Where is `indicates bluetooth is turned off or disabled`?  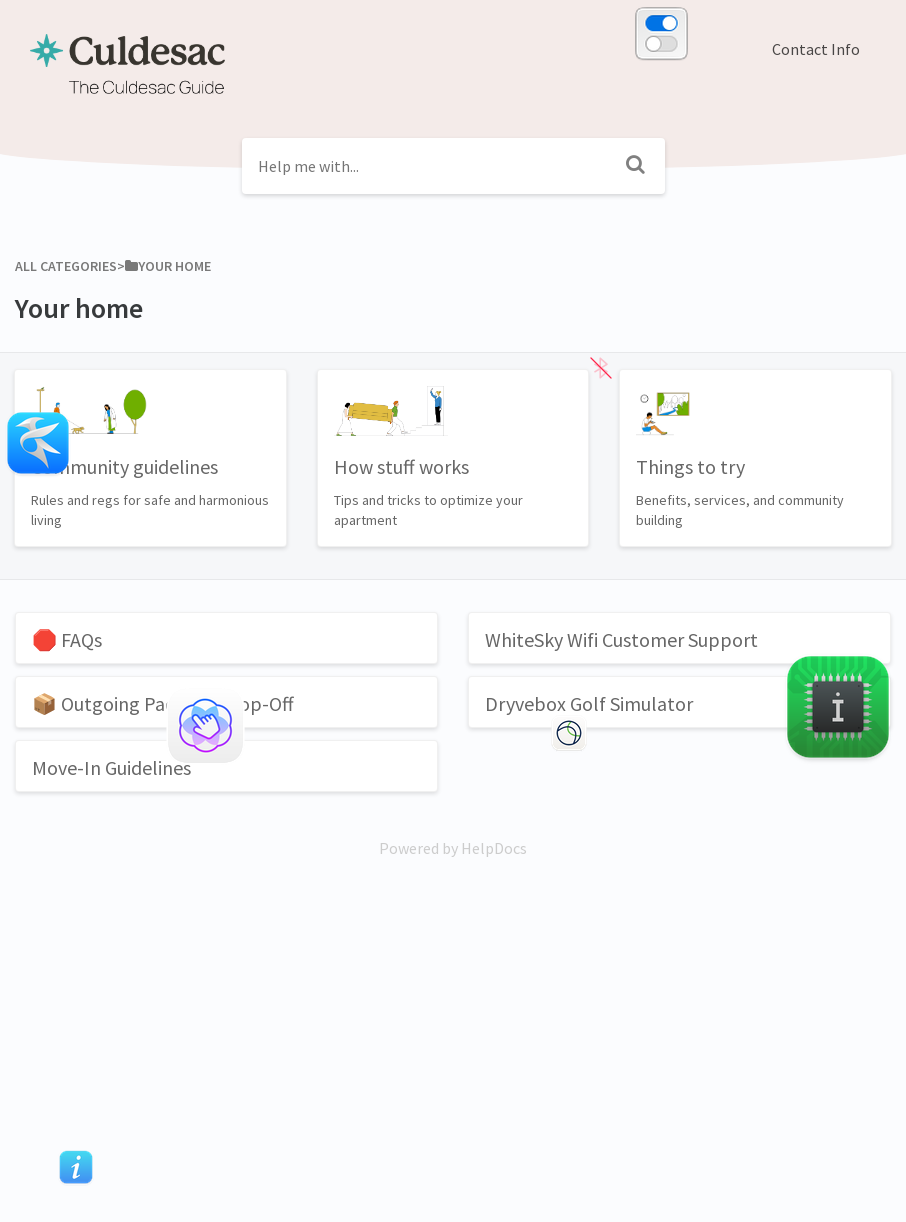
indicates bluetooth is turned off or disabled is located at coordinates (601, 368).